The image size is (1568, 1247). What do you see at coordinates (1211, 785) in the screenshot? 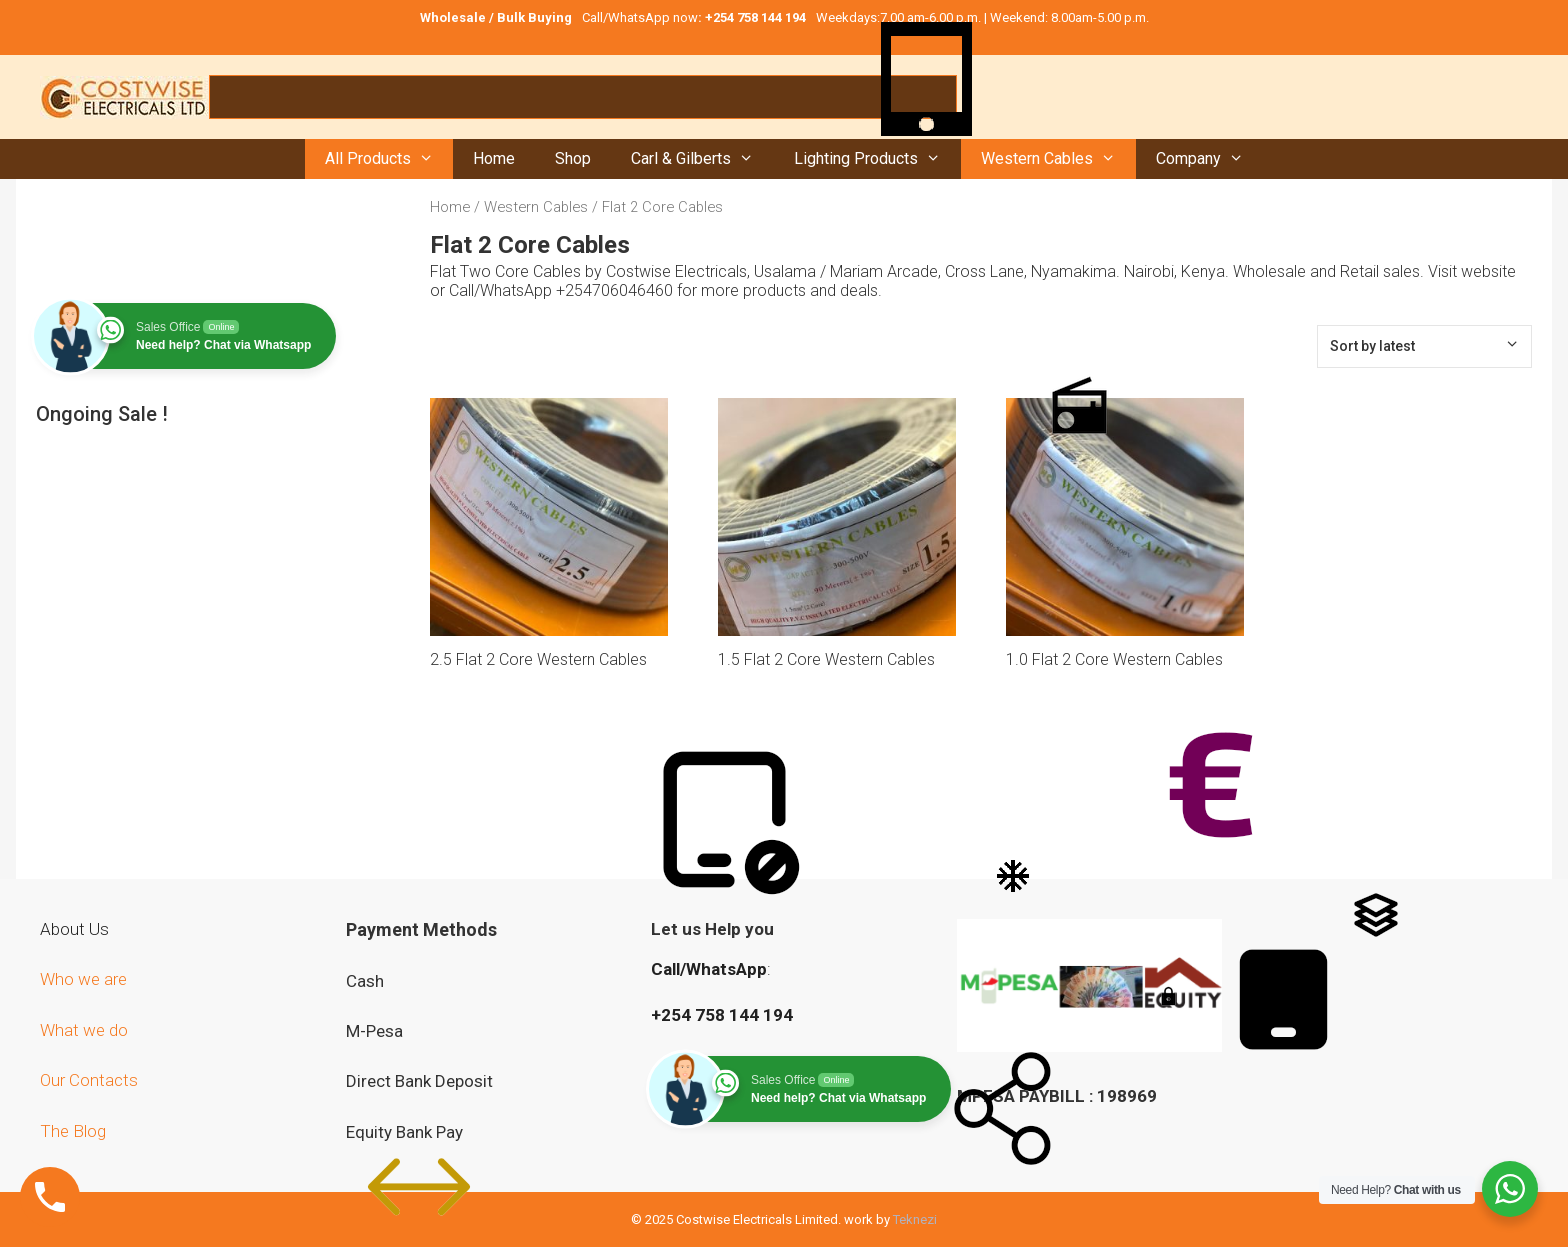
I see `view prices in euros` at bounding box center [1211, 785].